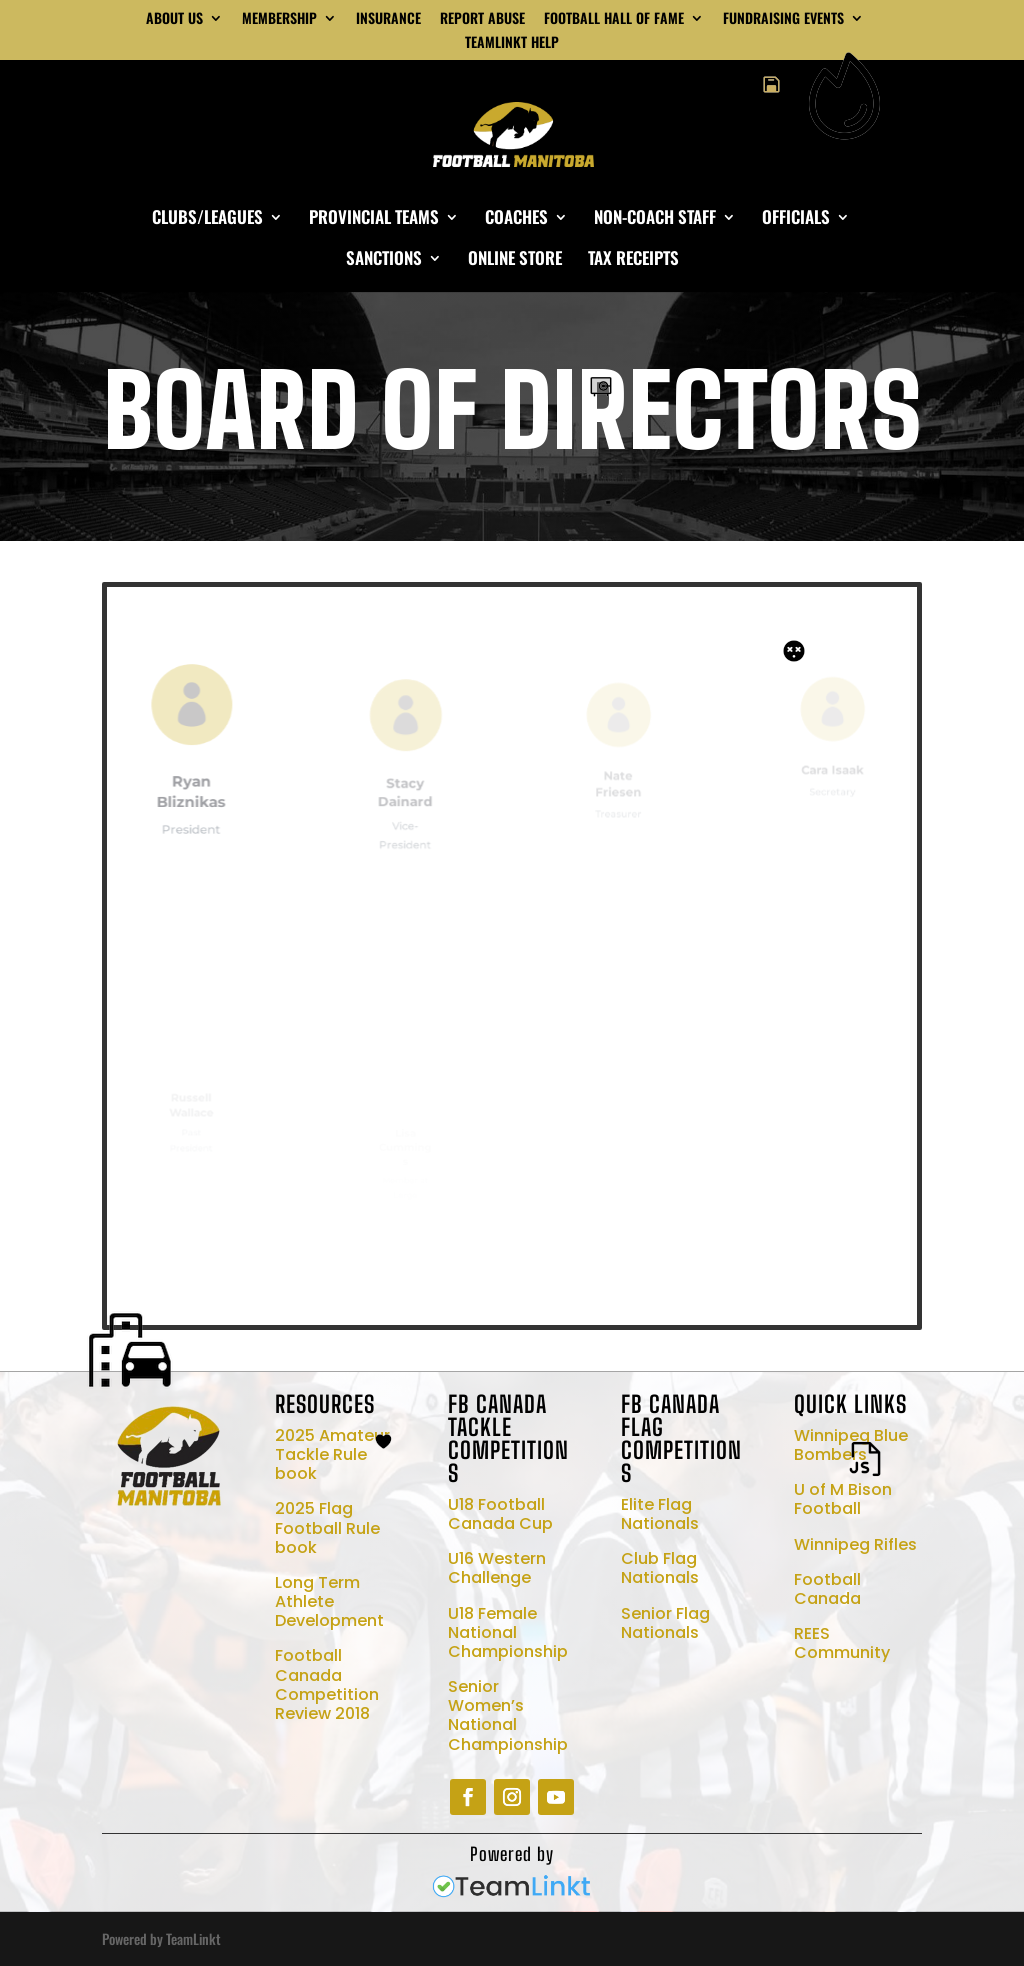 The image size is (1024, 1966). I want to click on indicates an error or failed action, so click(794, 651).